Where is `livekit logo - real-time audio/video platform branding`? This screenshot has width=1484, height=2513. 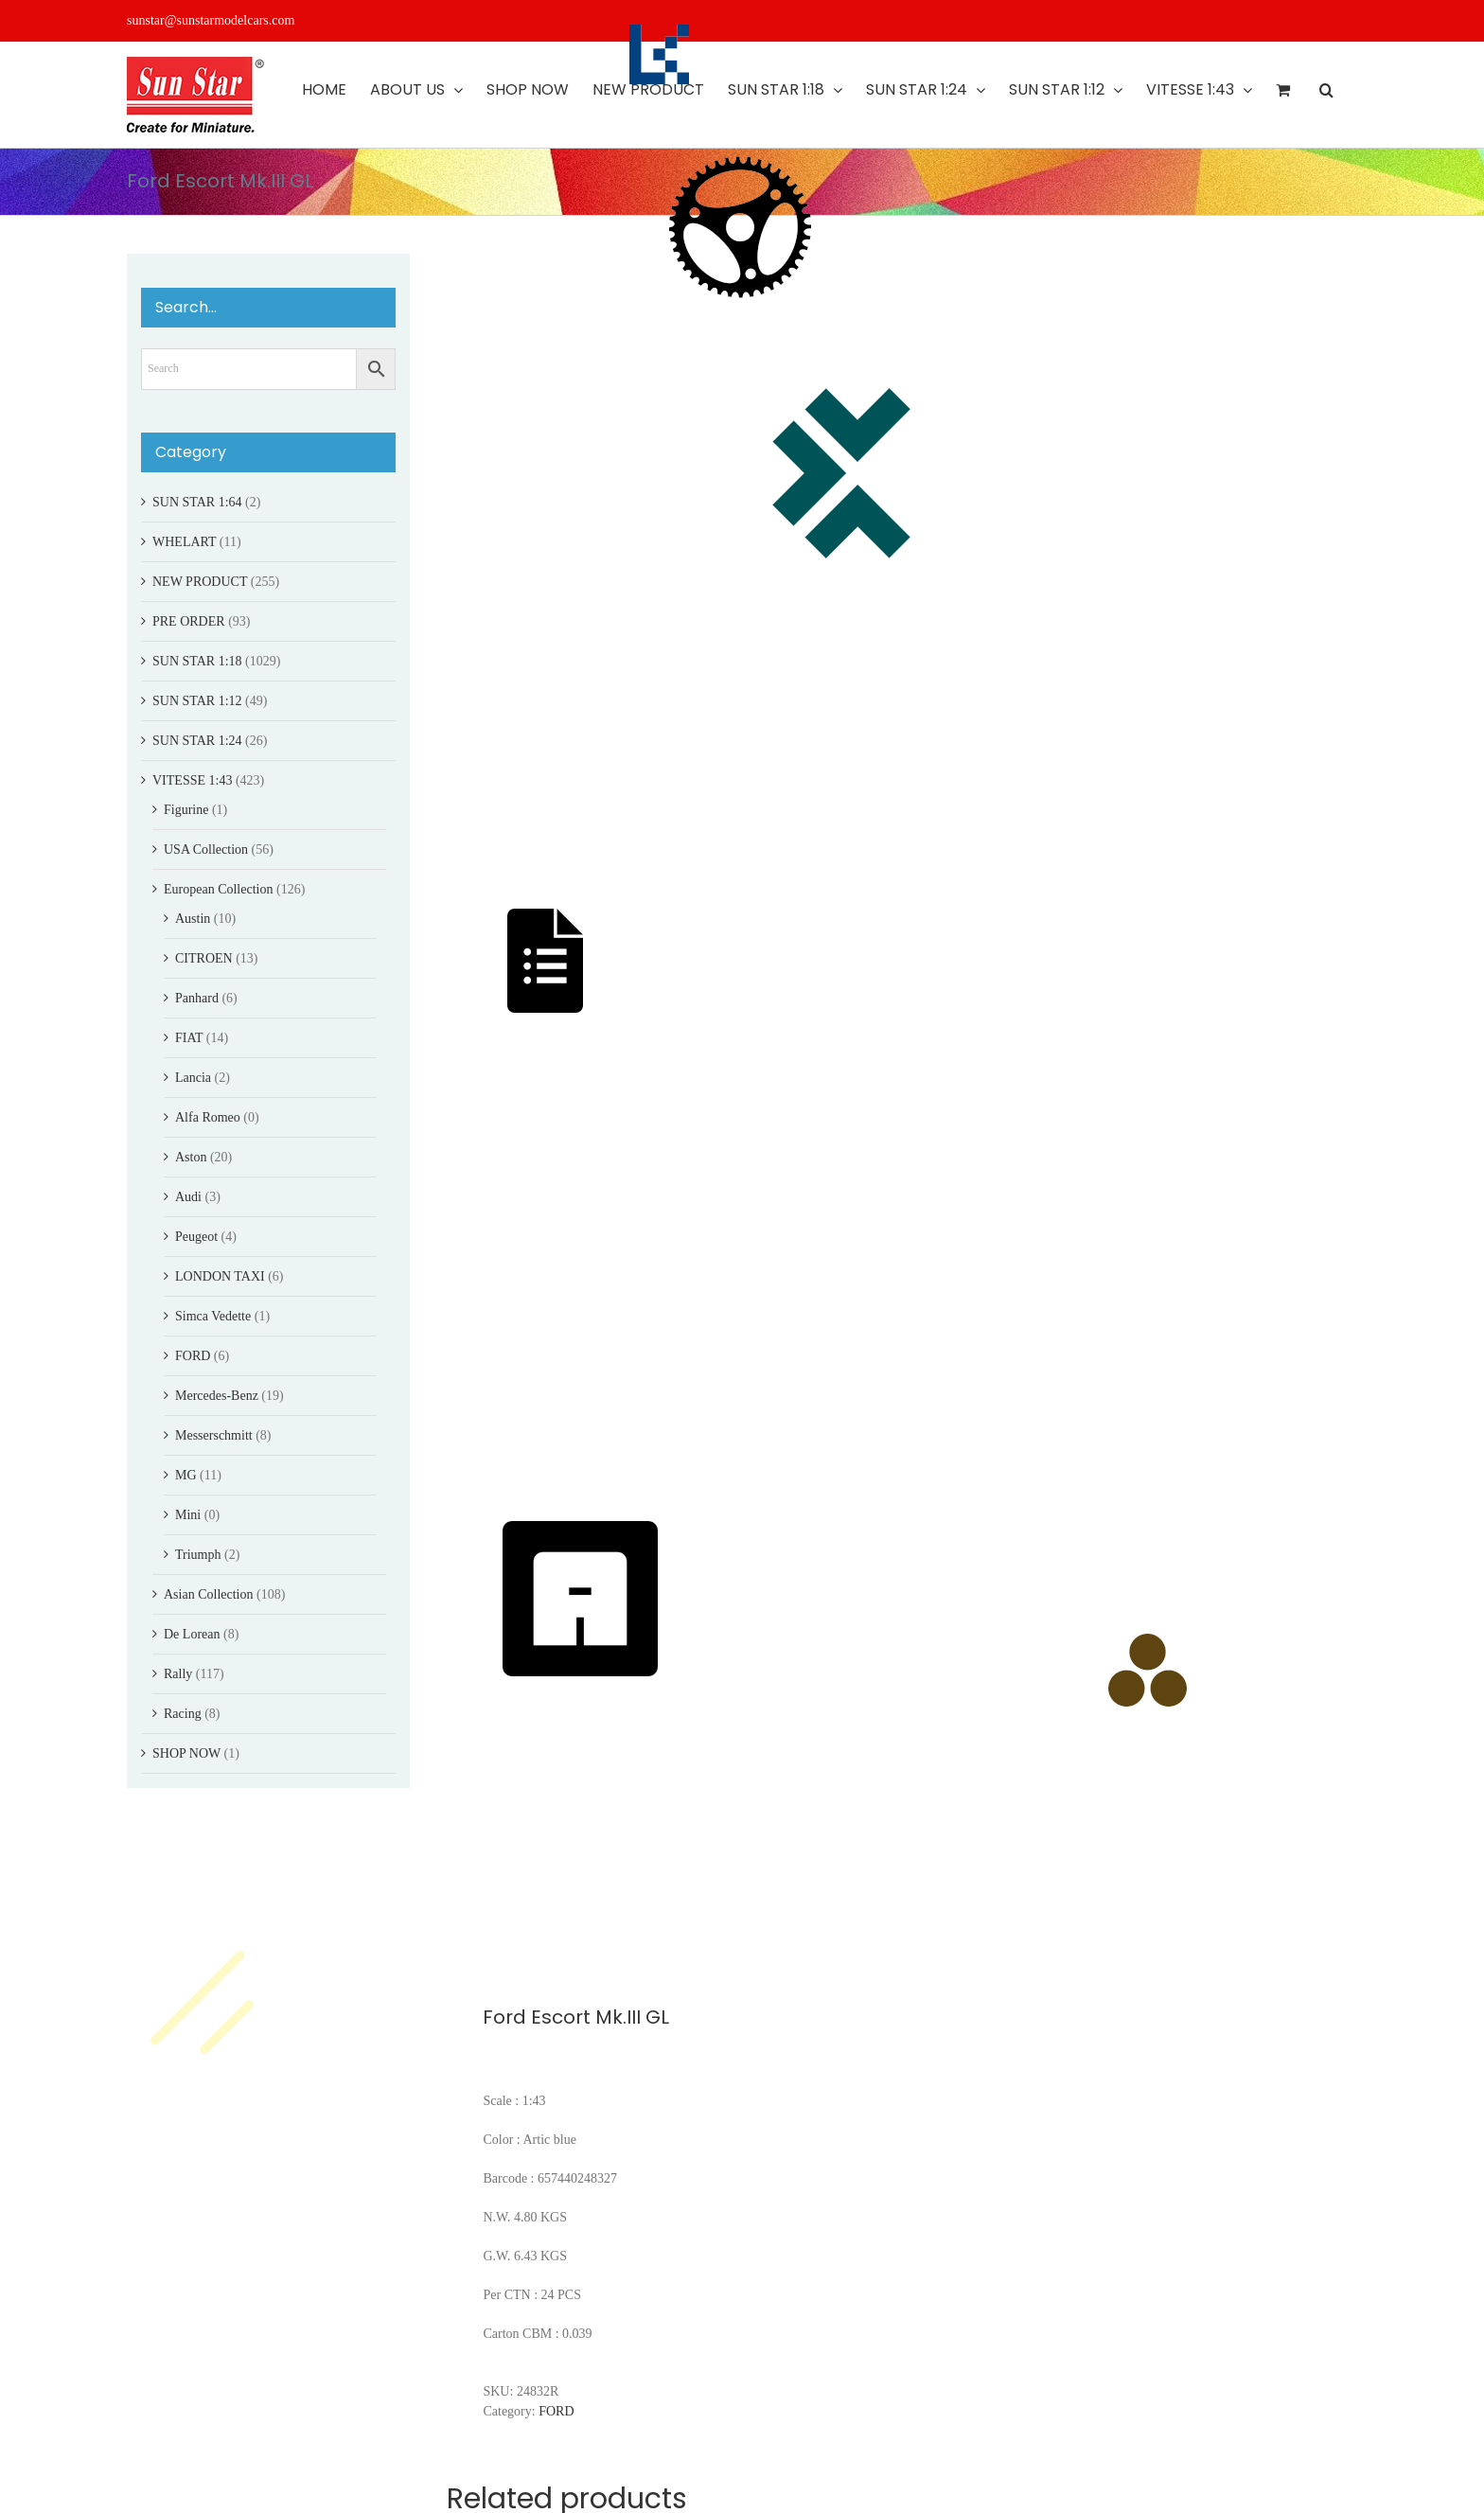
livekit logo - real-time audio/video platform branding is located at coordinates (659, 54).